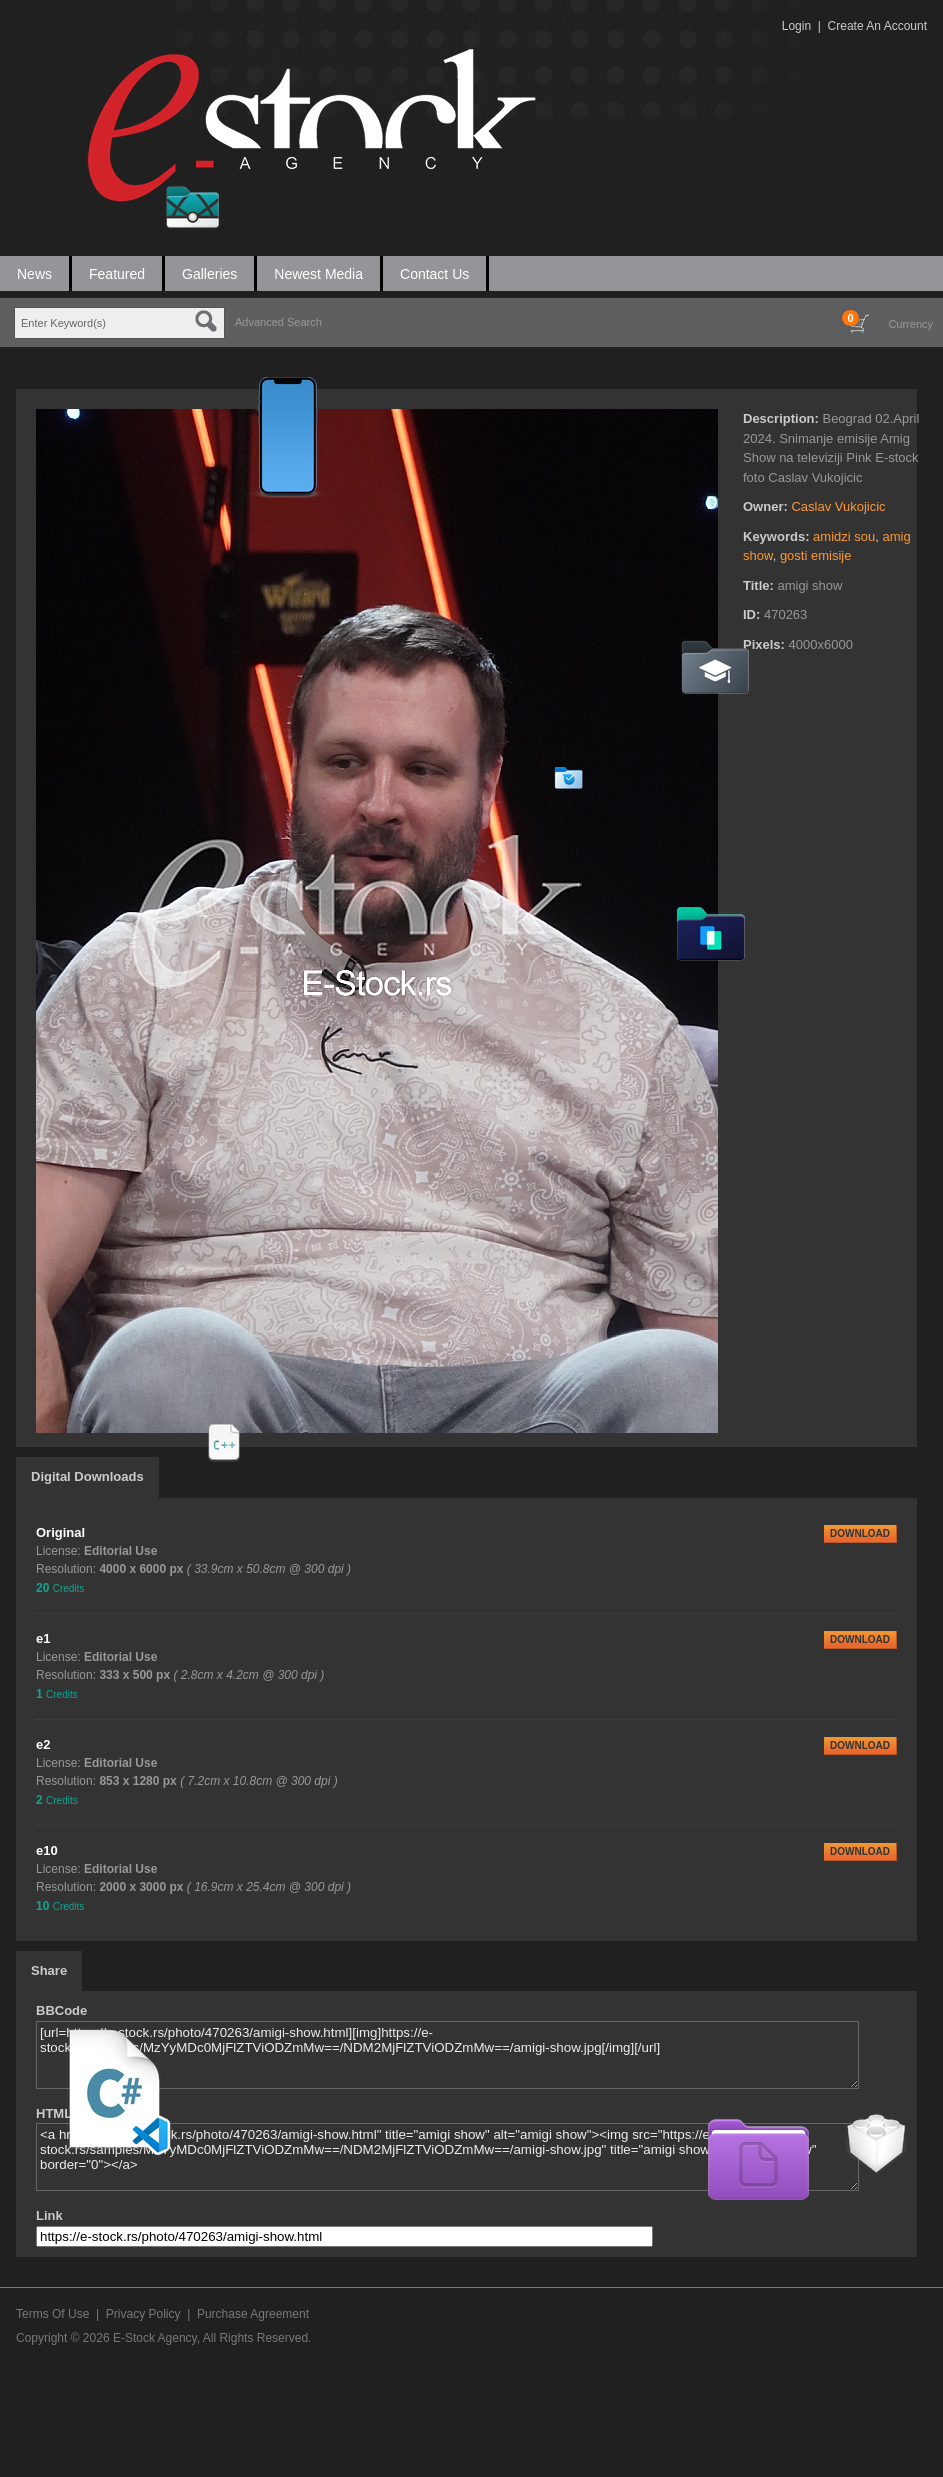  Describe the element at coordinates (715, 669) in the screenshot. I see `open education or coursework folder` at that location.